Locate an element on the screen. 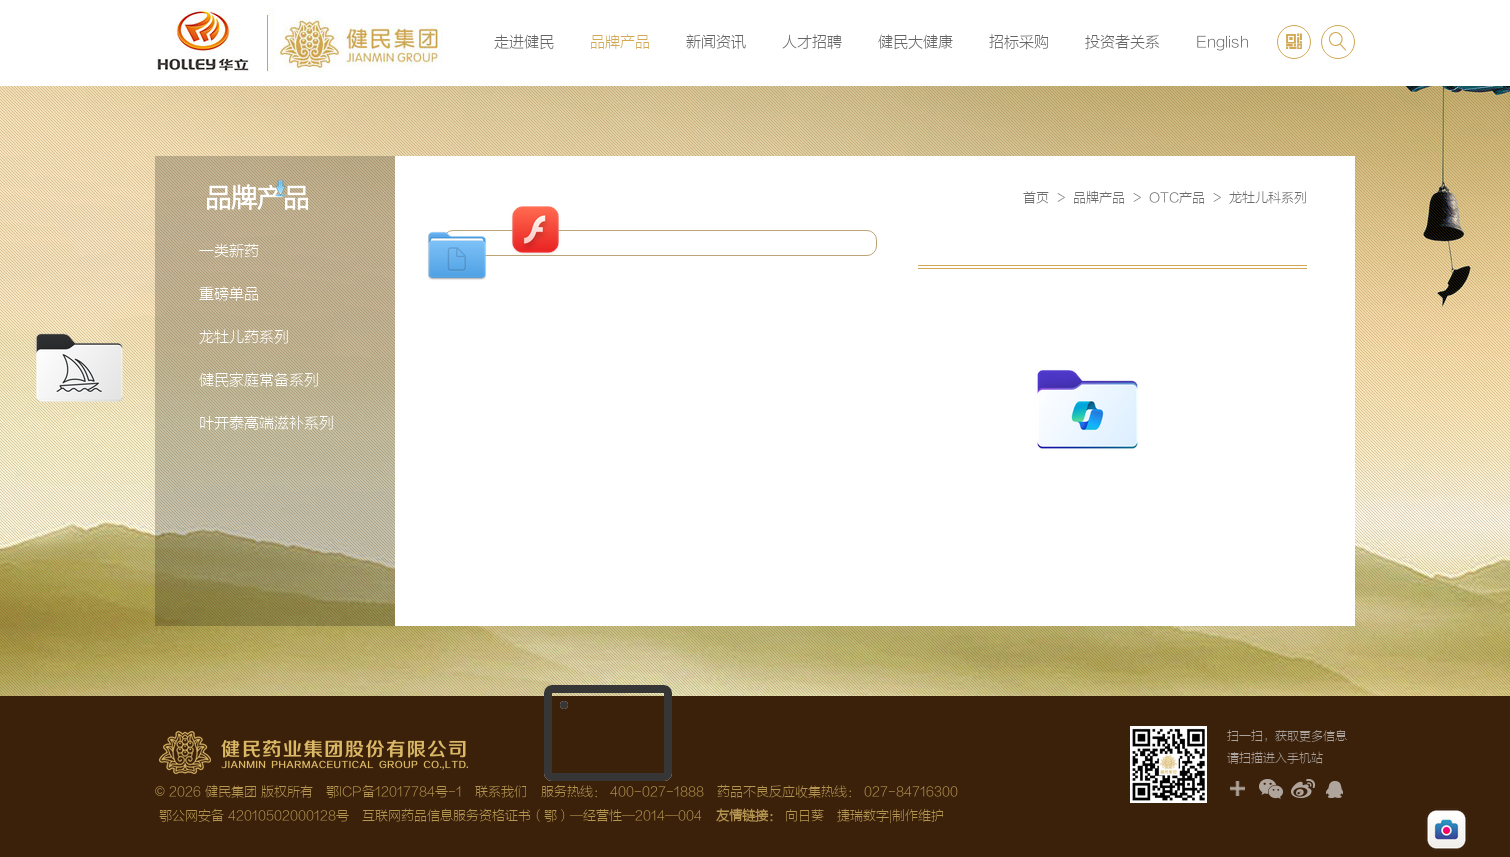 The height and width of the screenshot is (857, 1510). open your documents folder is located at coordinates (457, 255).